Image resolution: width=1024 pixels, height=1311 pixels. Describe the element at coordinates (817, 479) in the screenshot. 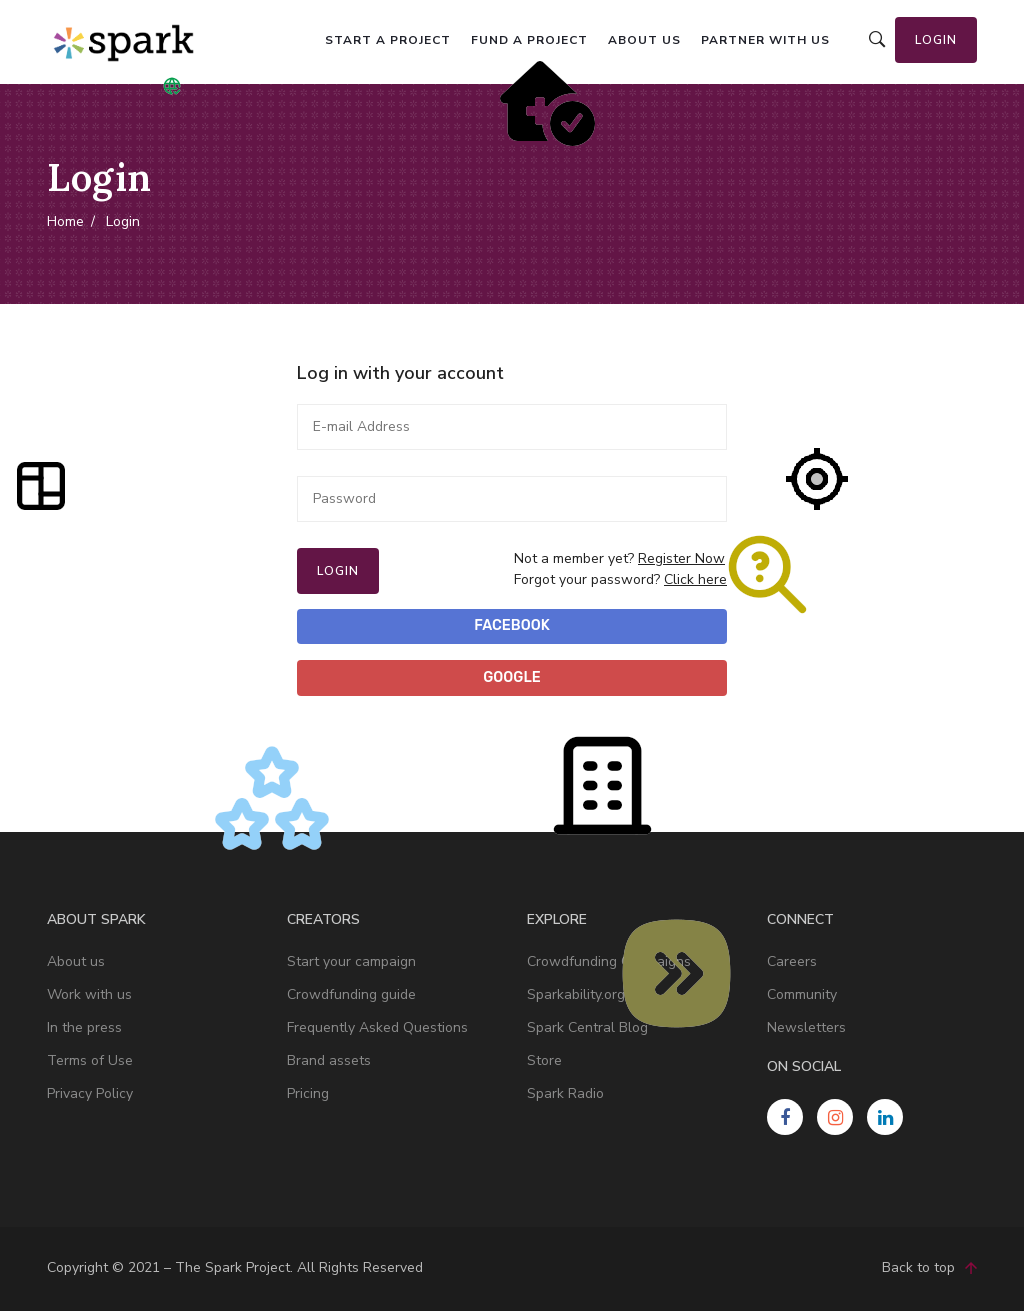

I see `center map on your current location` at that location.